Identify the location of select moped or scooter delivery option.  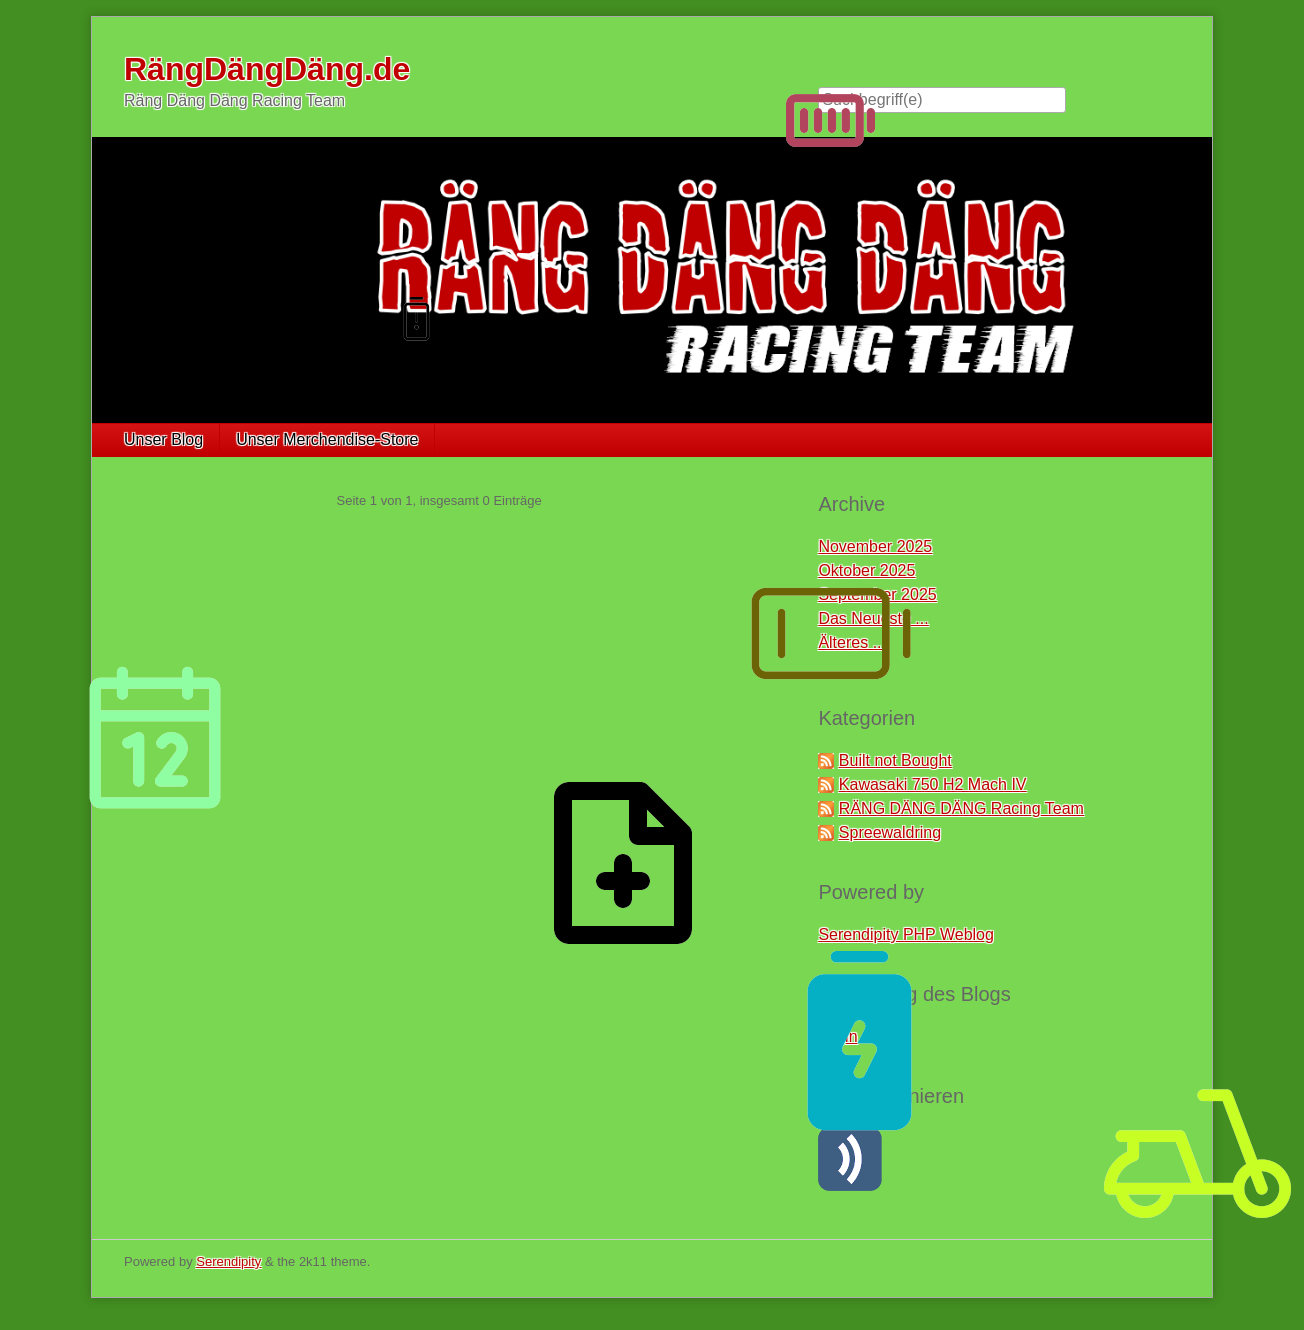
(1197, 1159).